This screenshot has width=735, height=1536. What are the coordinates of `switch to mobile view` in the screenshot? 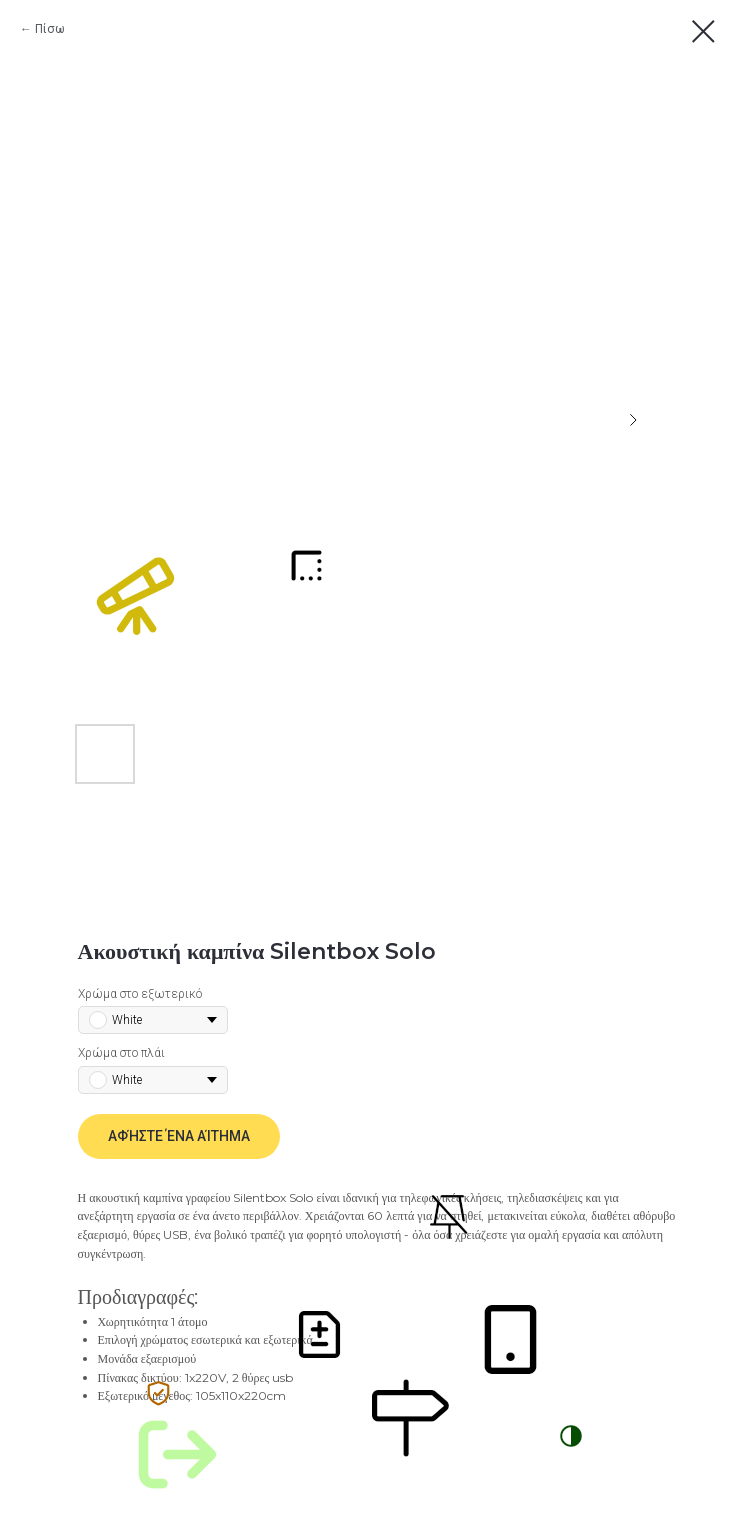 It's located at (510, 1339).